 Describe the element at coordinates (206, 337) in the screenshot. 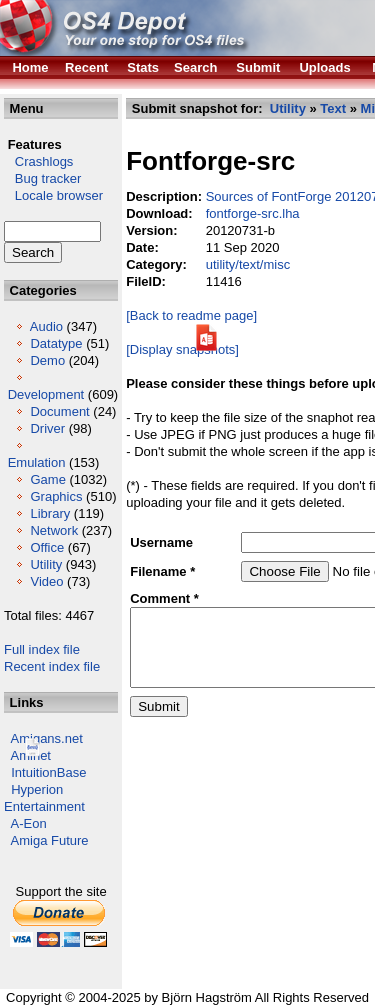

I see `a microsoft access database file` at that location.